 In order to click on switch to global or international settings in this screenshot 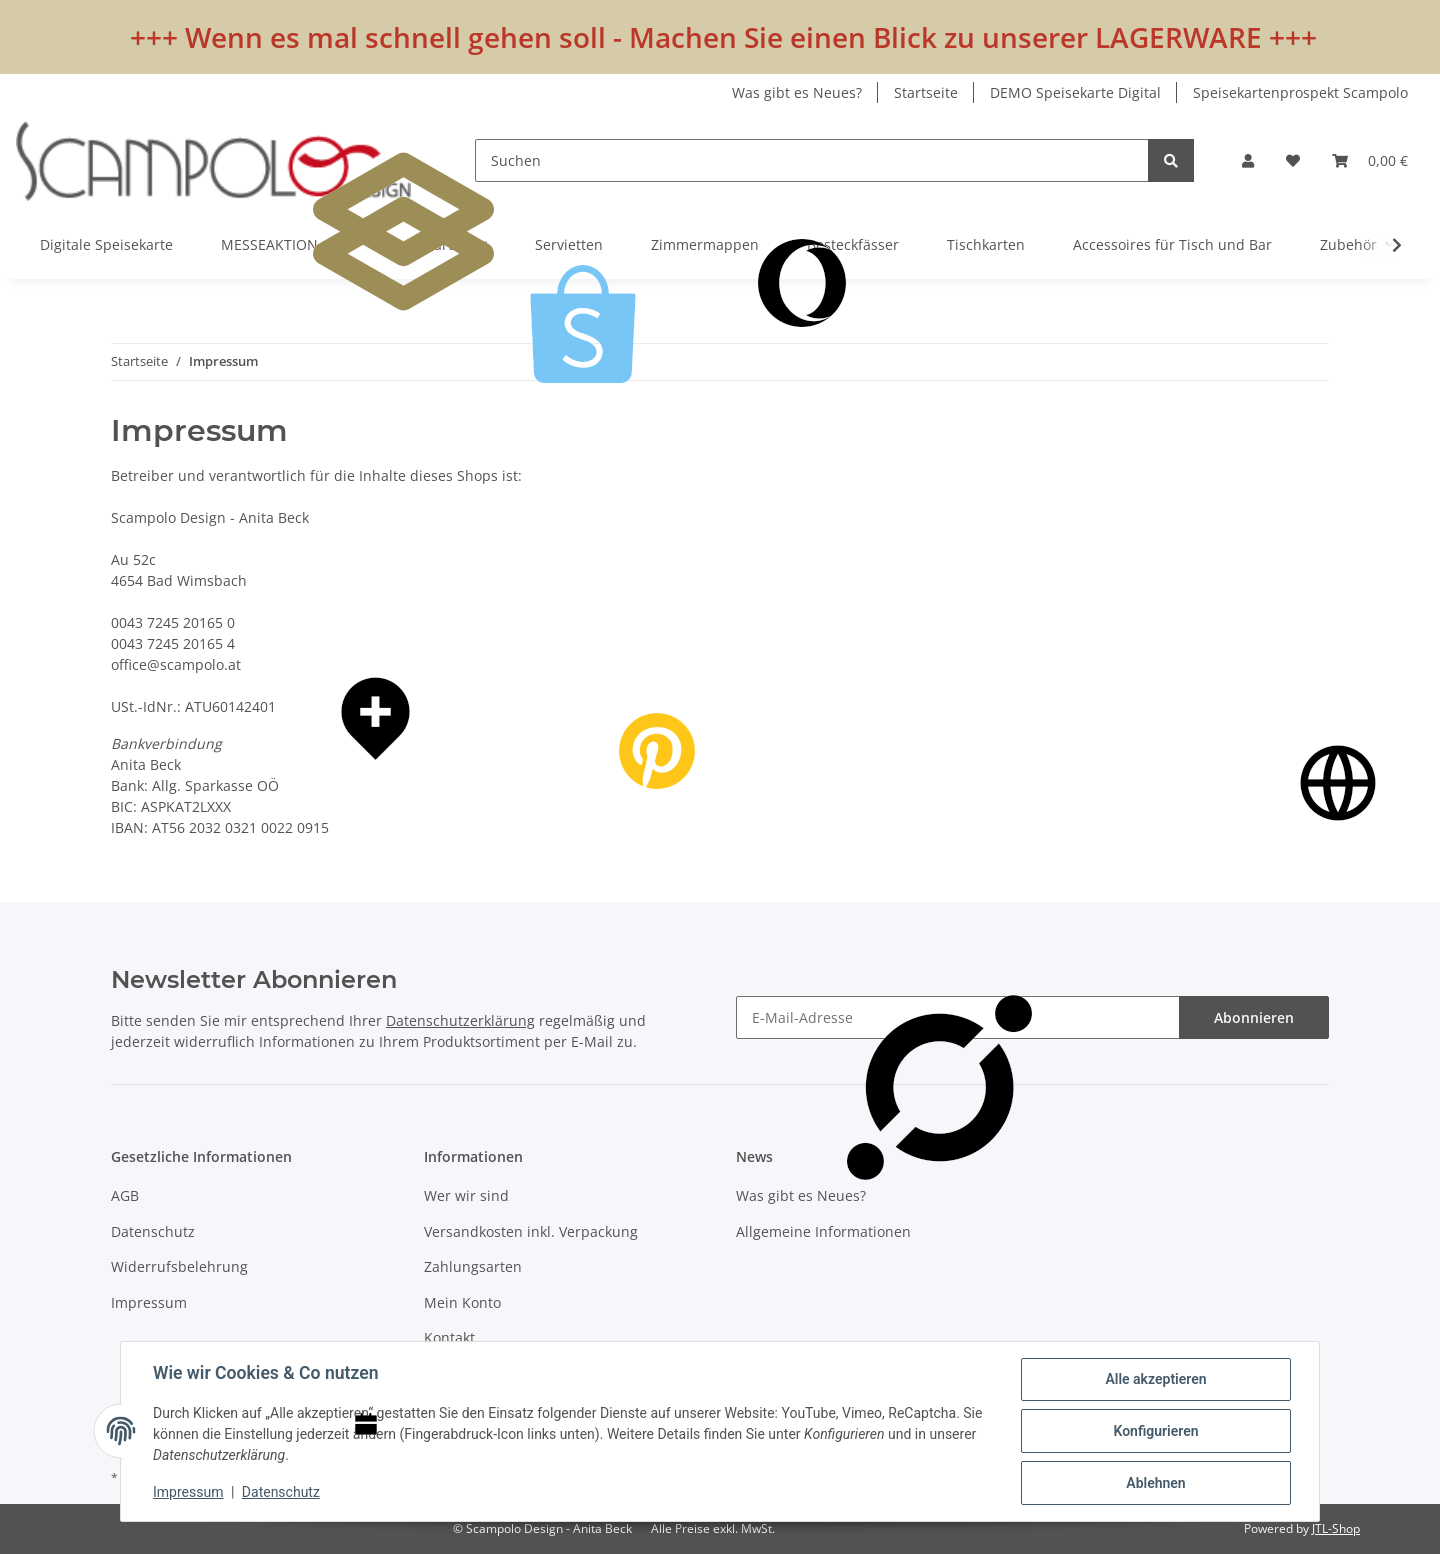, I will do `click(1338, 783)`.